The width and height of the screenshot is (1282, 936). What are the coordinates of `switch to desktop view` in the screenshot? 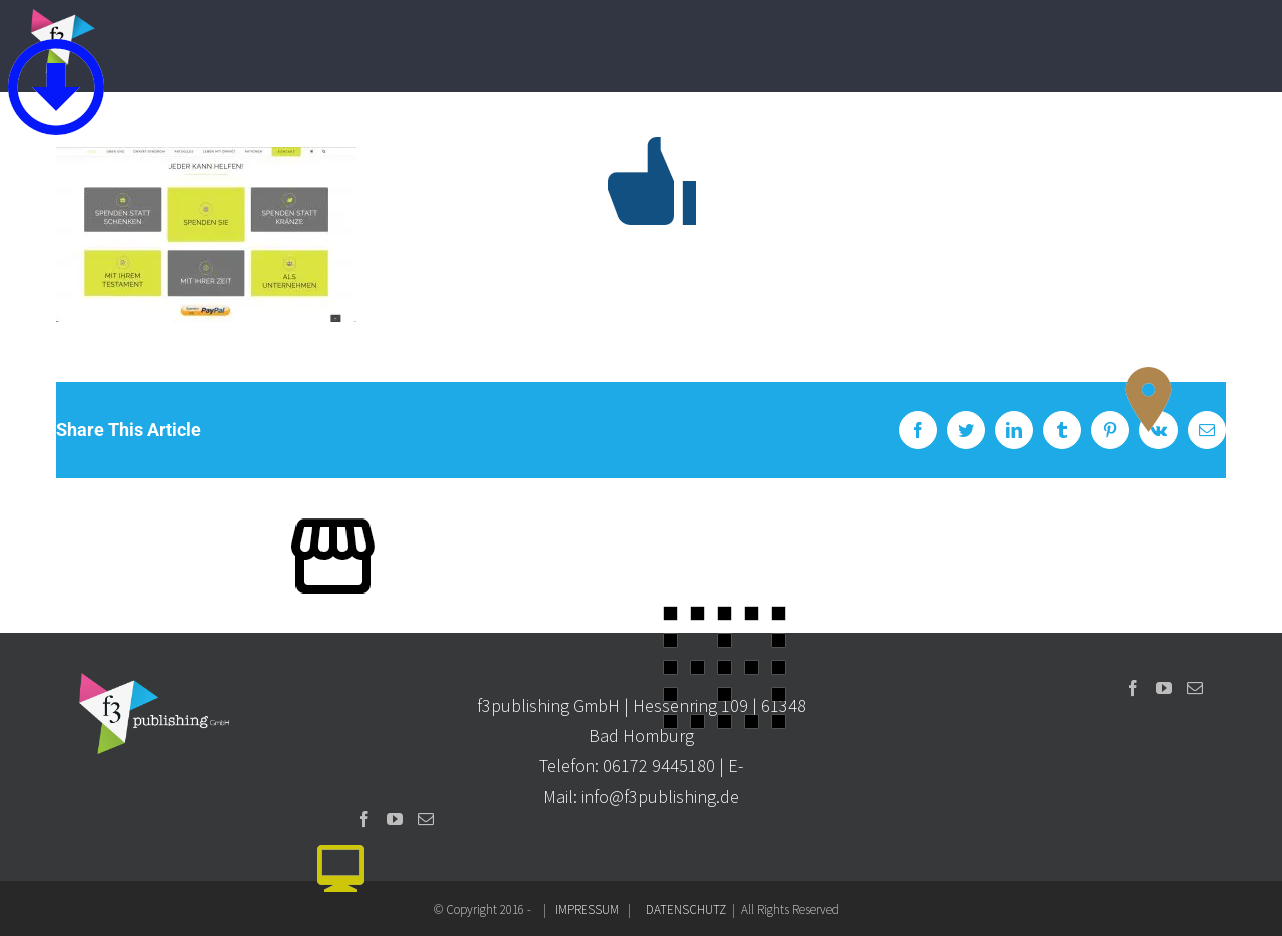 It's located at (340, 868).